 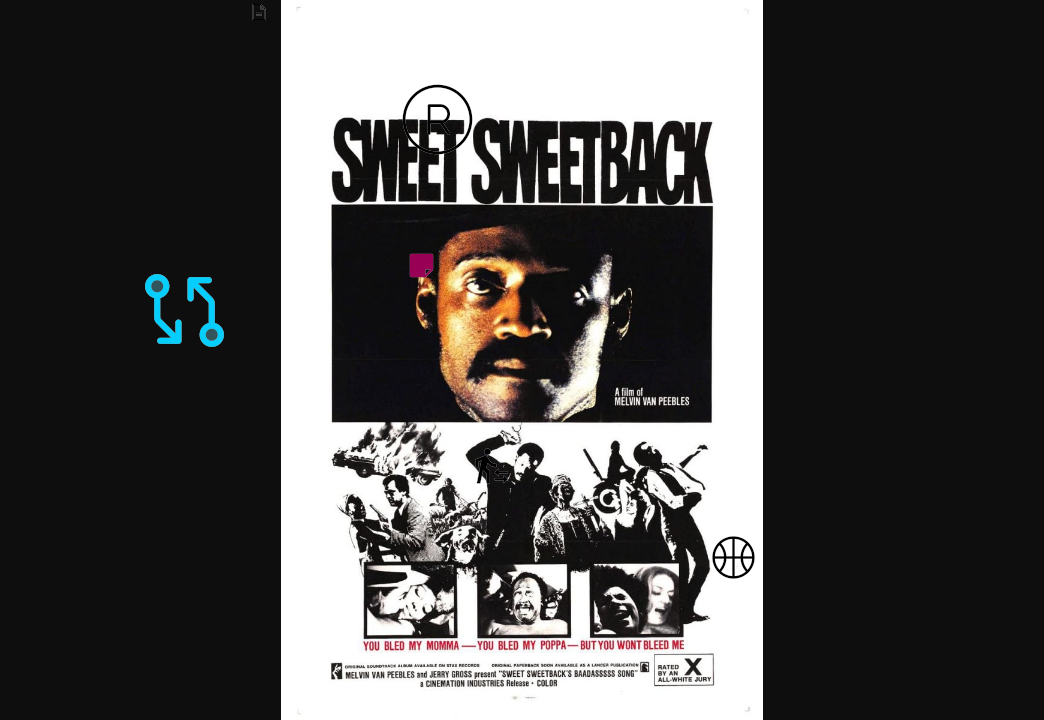 I want to click on view document or text file, so click(x=259, y=12).